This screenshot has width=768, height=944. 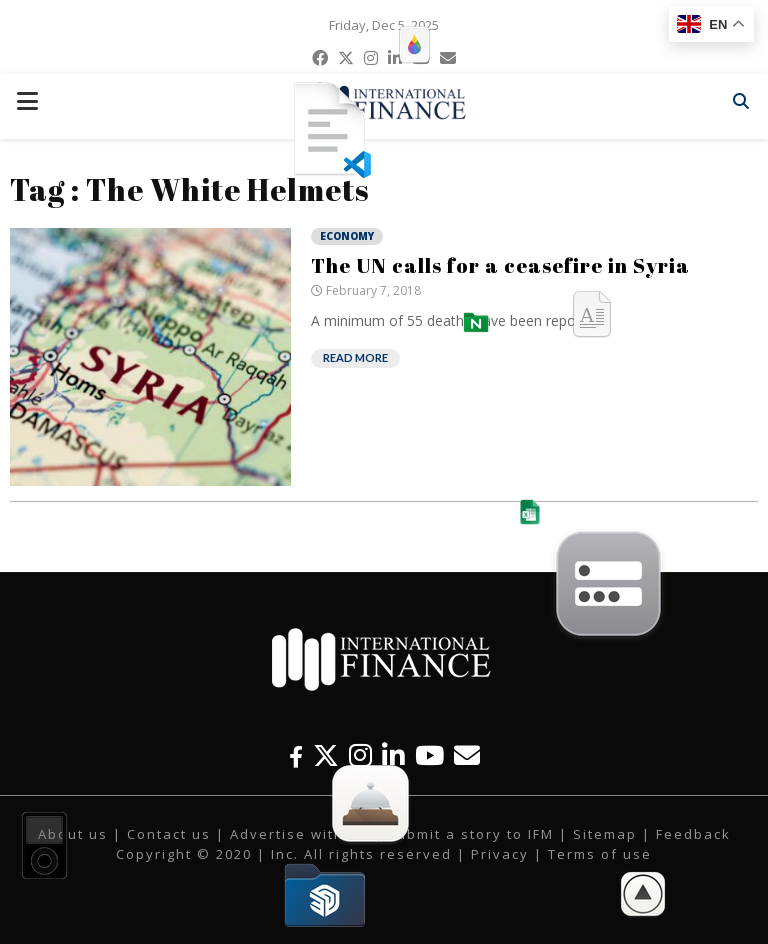 I want to click on access login and authentication settings, so click(x=608, y=585).